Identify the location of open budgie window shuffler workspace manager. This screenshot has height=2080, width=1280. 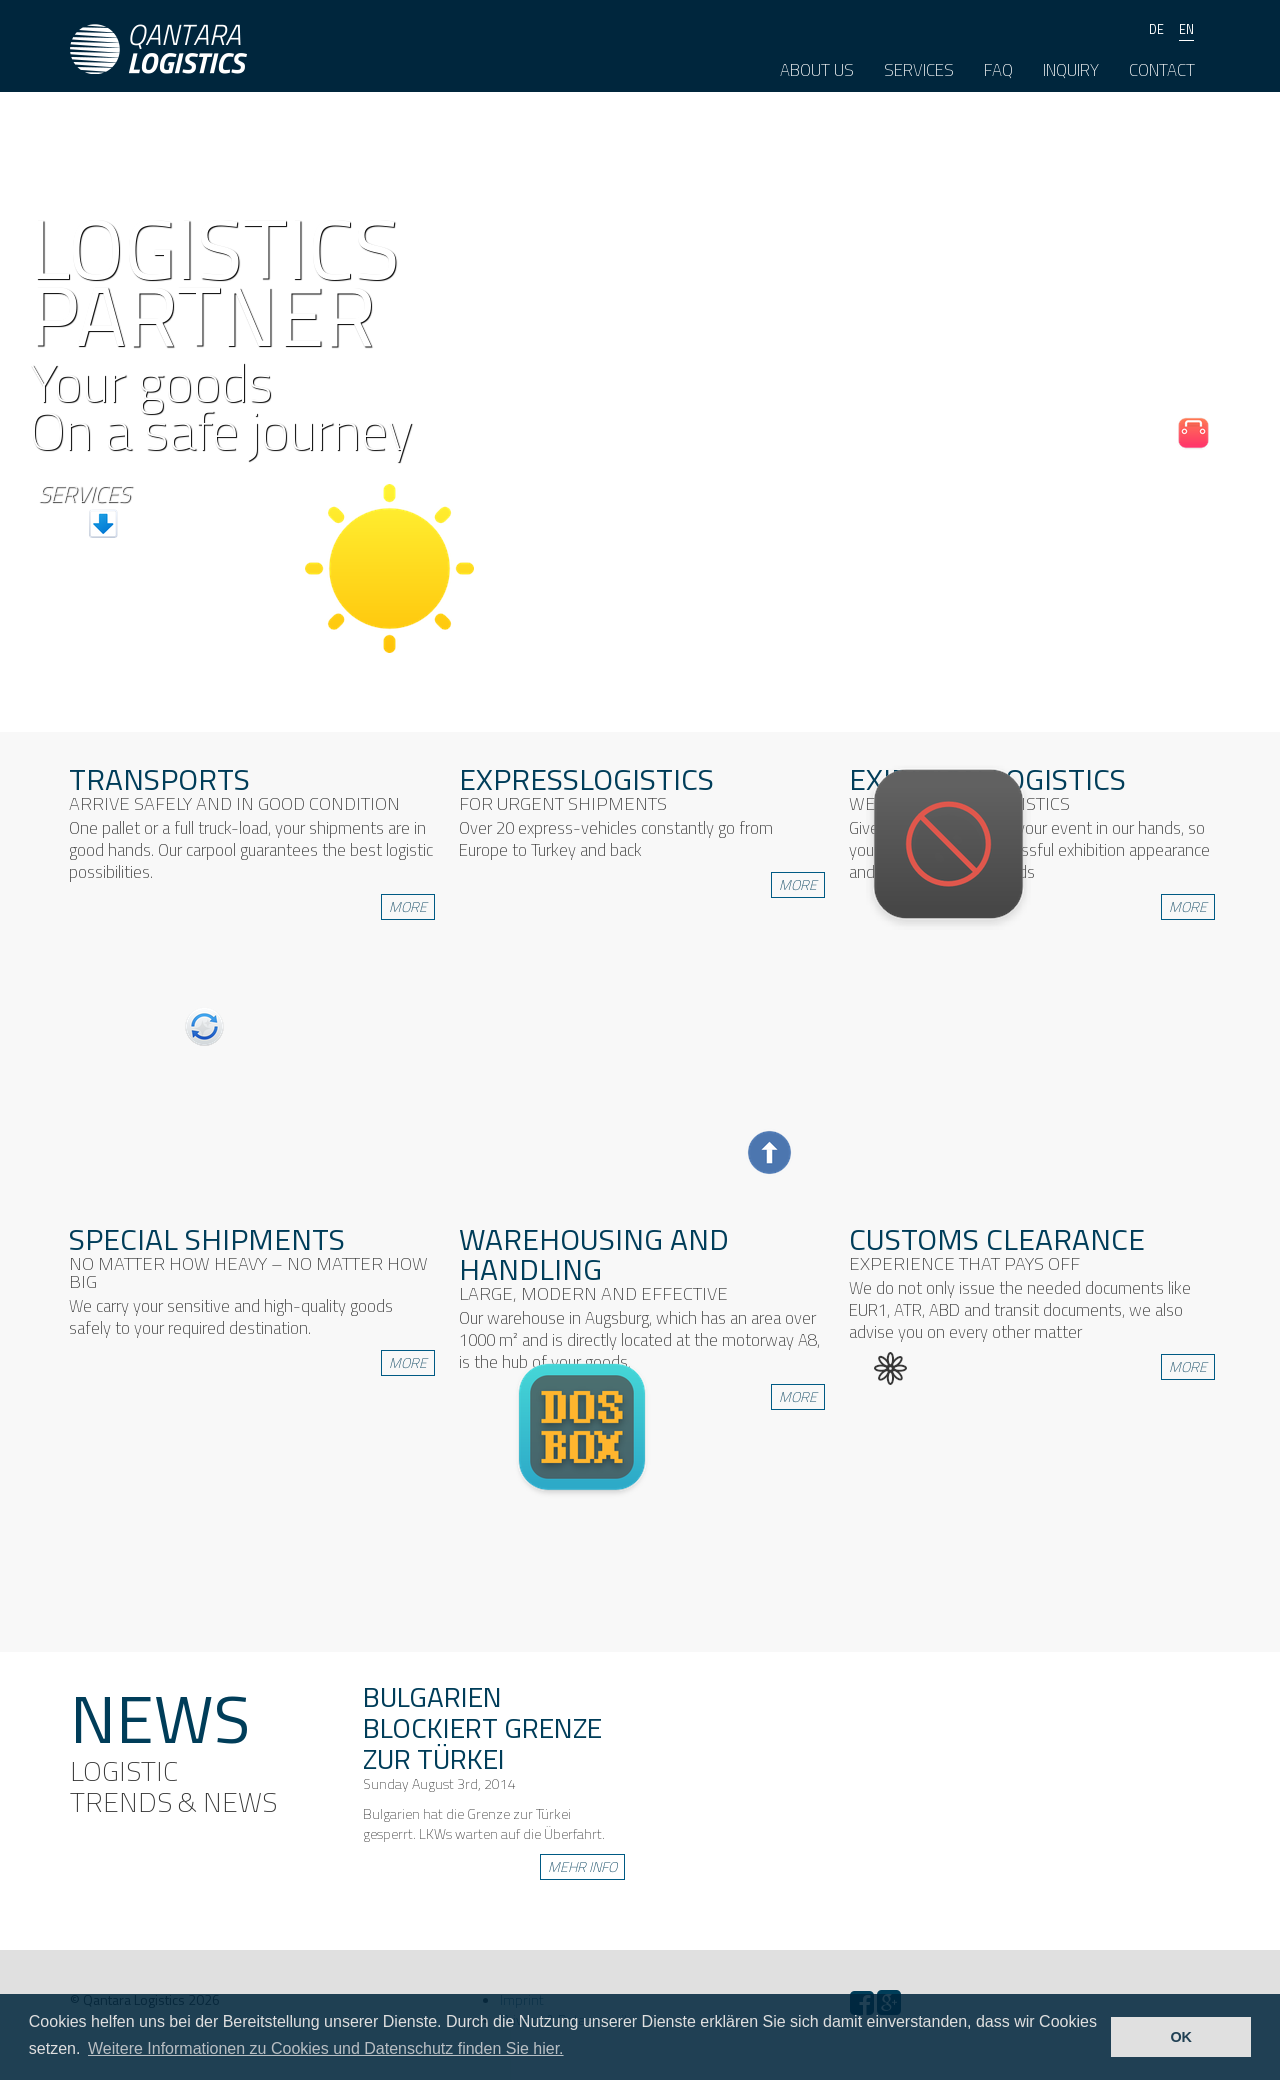
(890, 1368).